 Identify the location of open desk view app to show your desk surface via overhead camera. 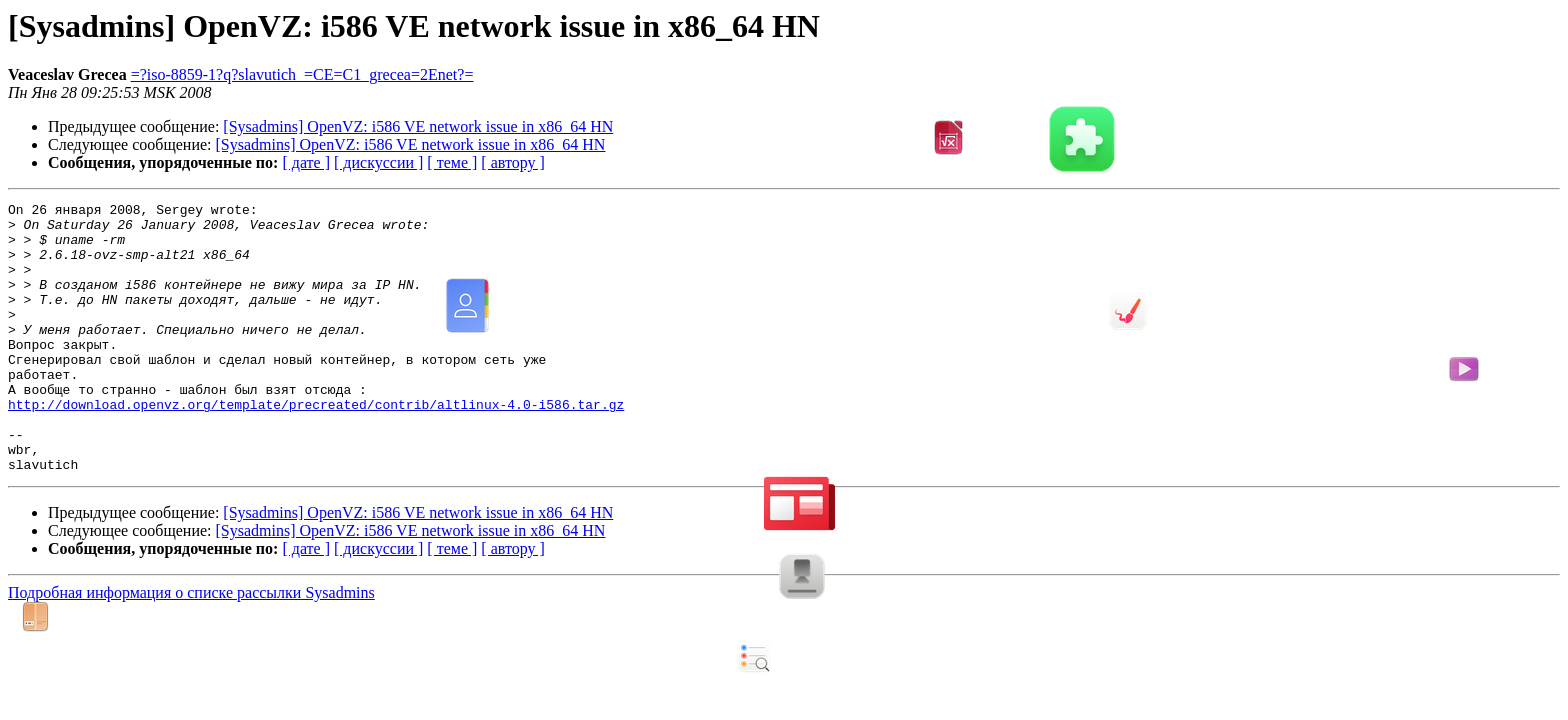
(802, 576).